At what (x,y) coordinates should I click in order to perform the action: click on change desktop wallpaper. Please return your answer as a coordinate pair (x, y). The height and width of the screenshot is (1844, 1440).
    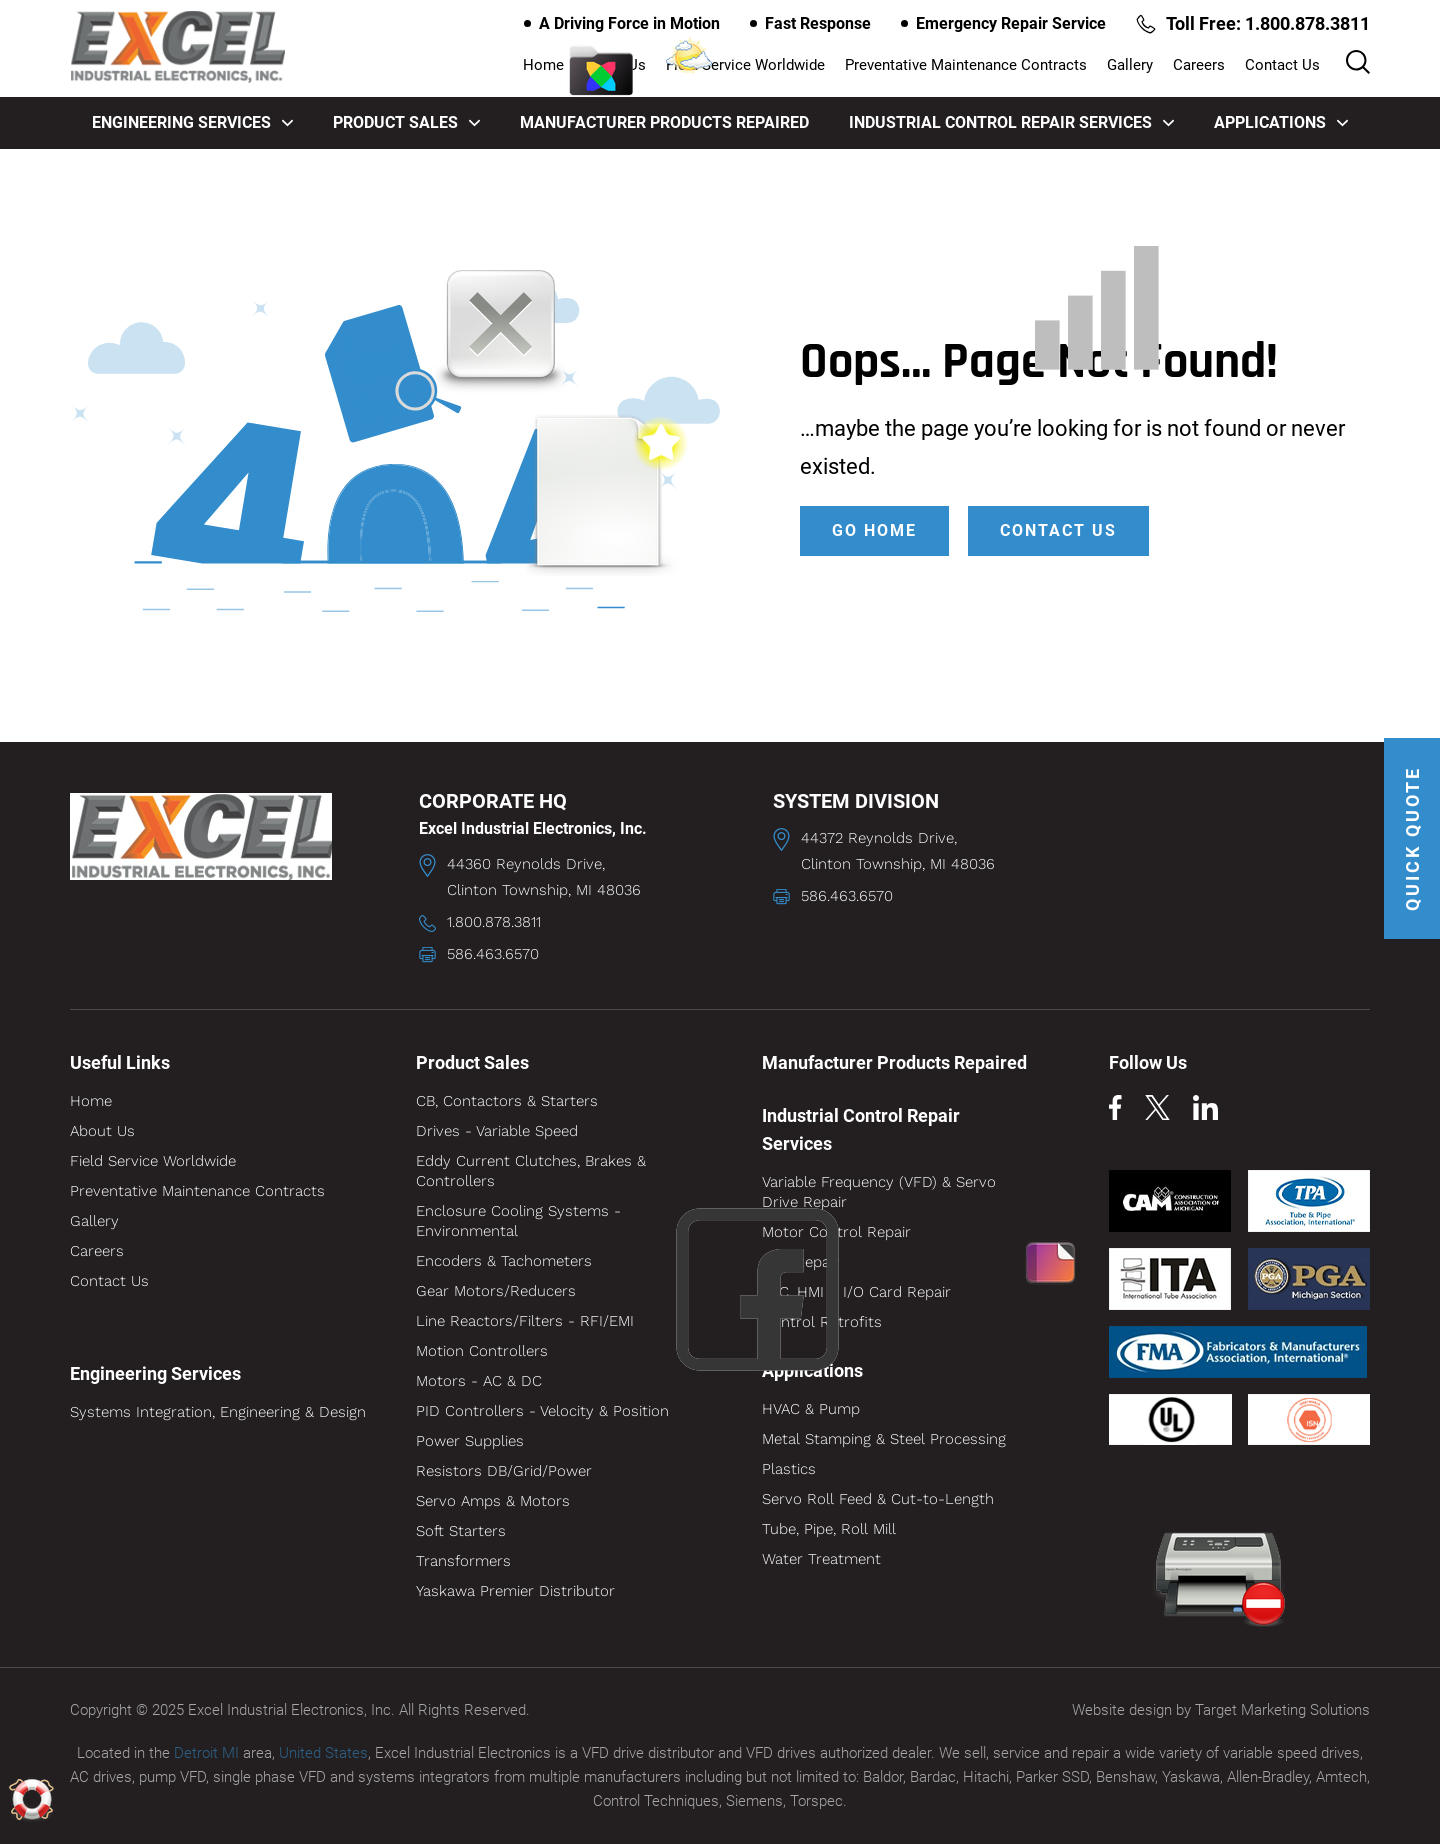
    Looking at the image, I should click on (1050, 1262).